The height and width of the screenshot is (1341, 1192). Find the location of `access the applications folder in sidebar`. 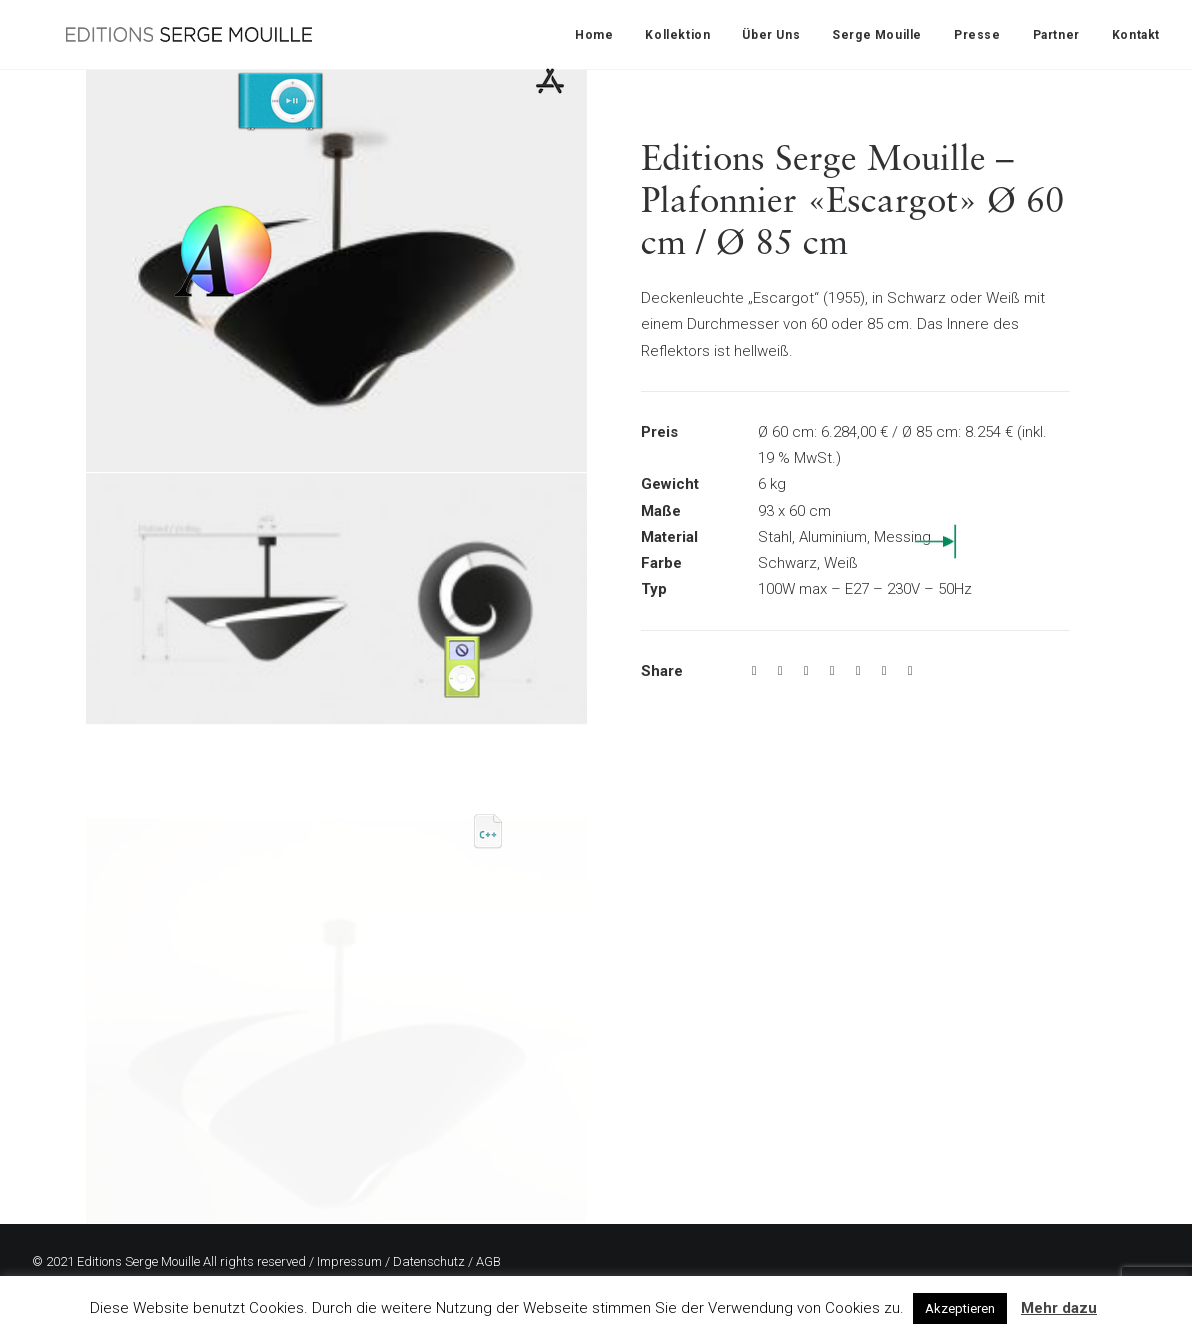

access the applications folder in sidebar is located at coordinates (550, 81).